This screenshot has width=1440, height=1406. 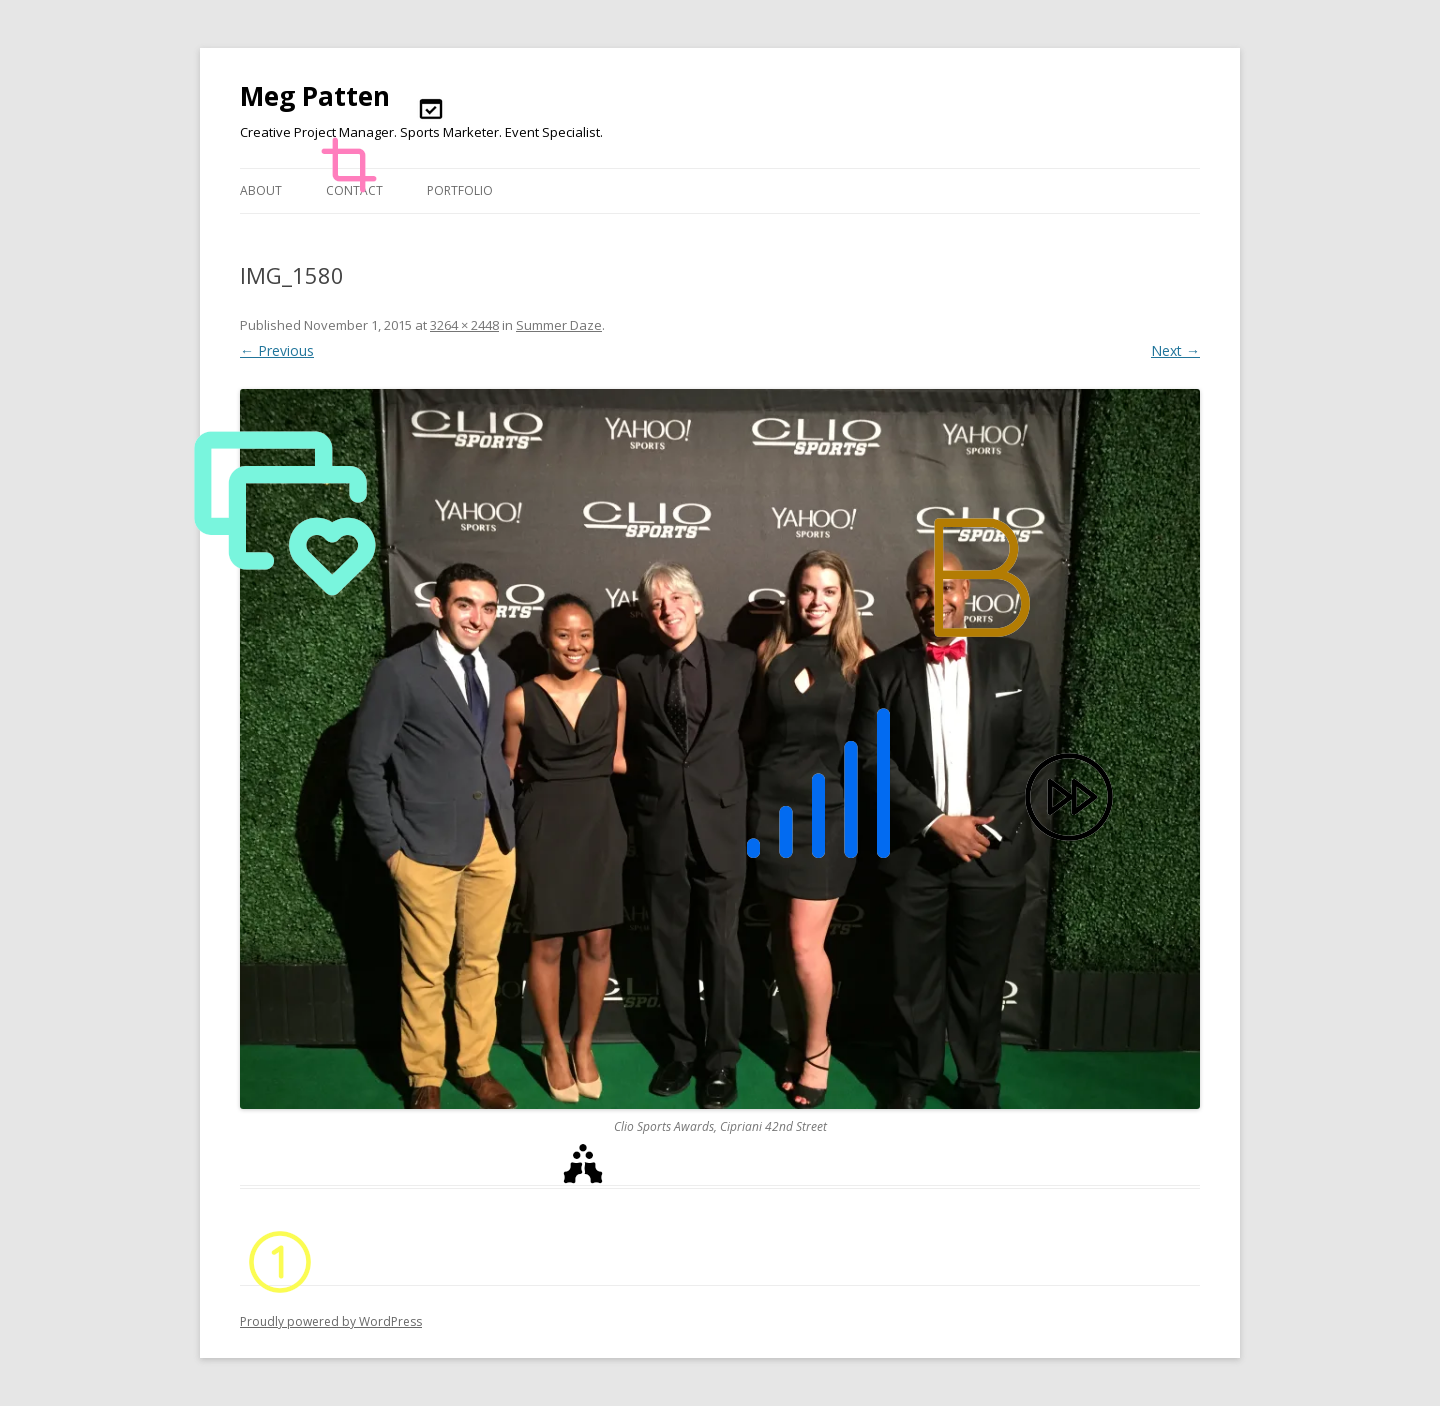 I want to click on indicates full cellular signal strength, so click(x=825, y=793).